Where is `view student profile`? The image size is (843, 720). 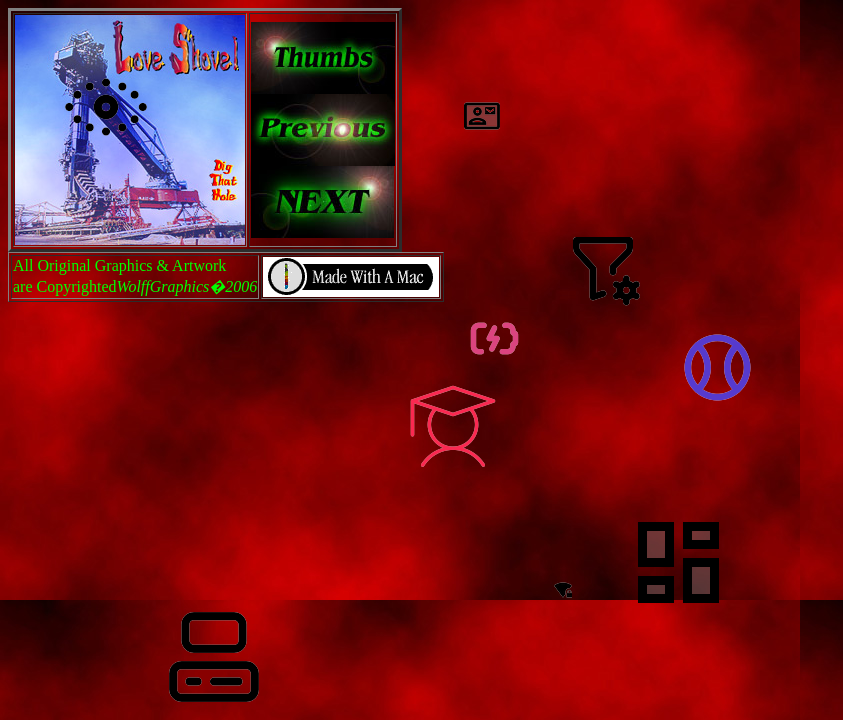
view student profile is located at coordinates (453, 428).